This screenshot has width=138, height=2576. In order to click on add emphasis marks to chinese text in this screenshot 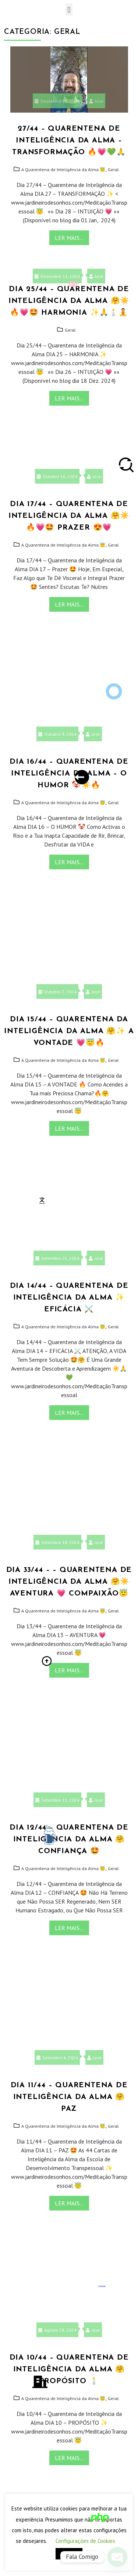, I will do `click(42, 1201)`.